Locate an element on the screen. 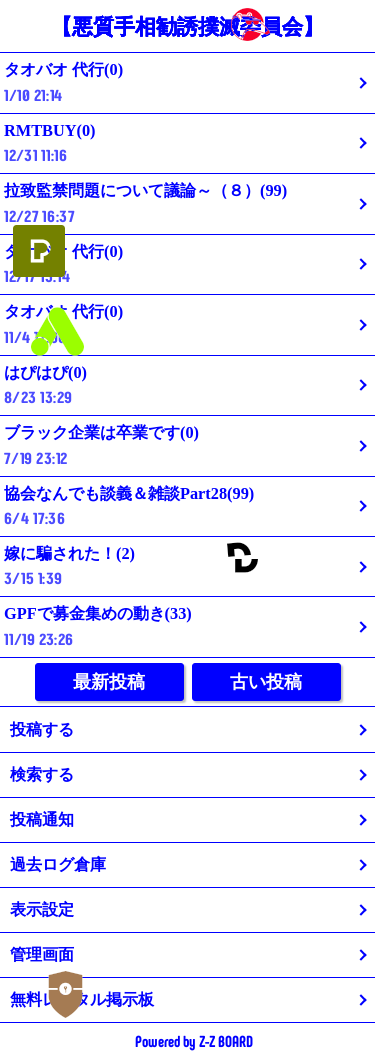  open Decap CMS dashboard is located at coordinates (242, 557).